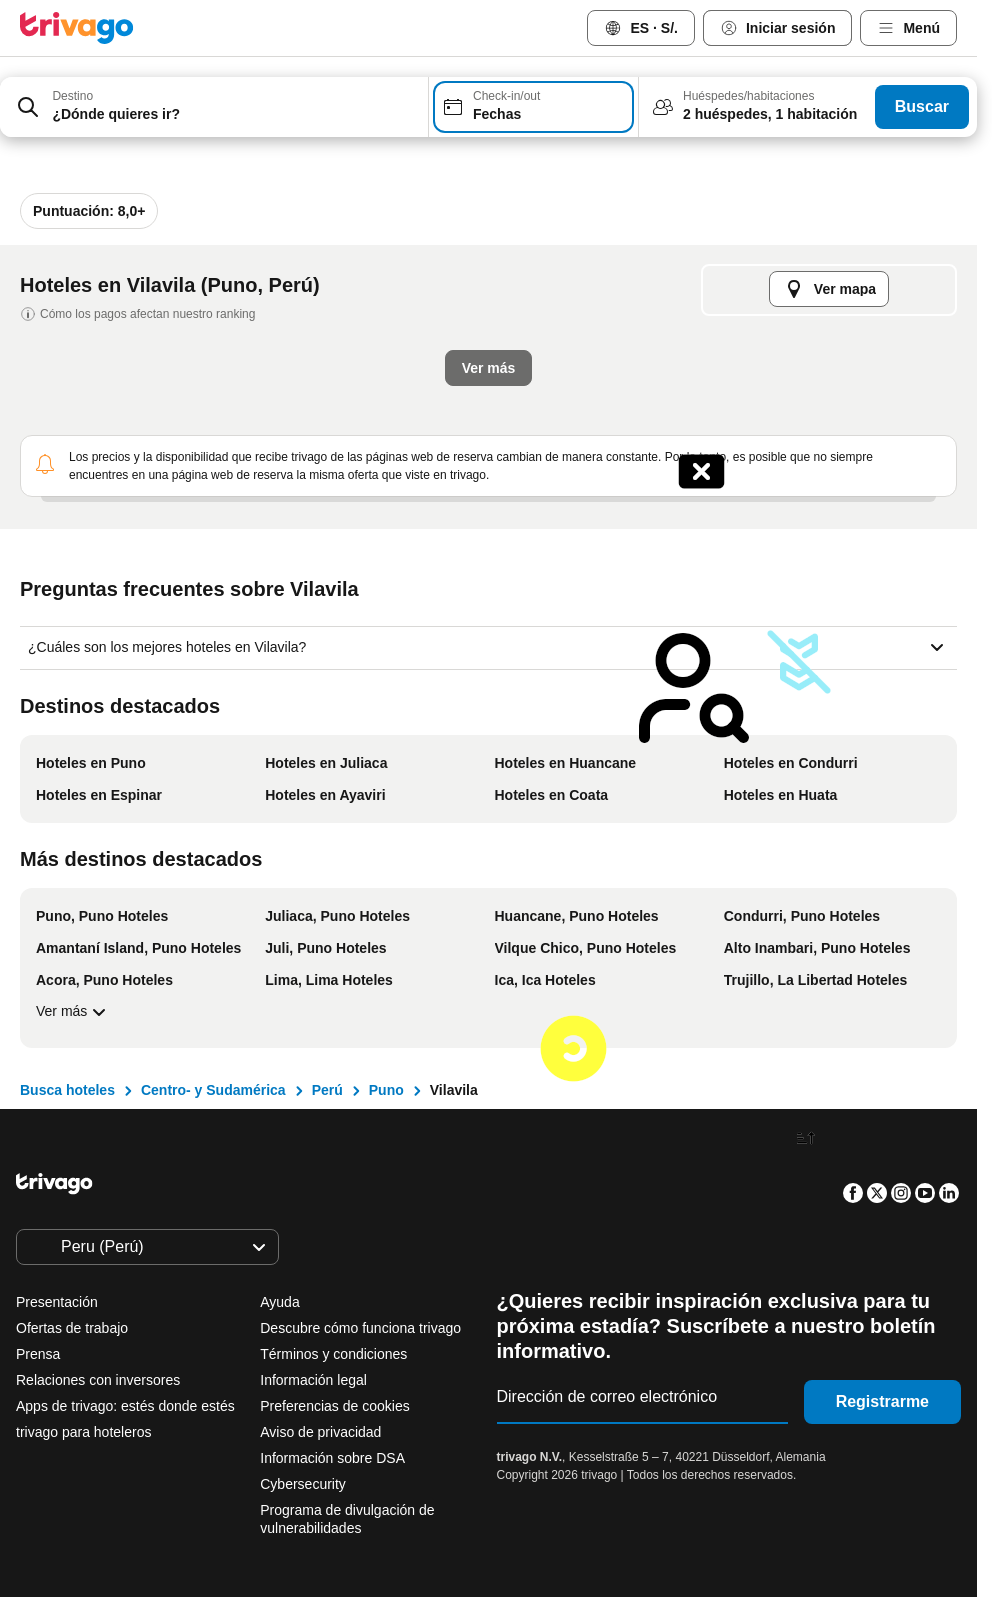 This screenshot has height=1597, width=992. What do you see at coordinates (799, 662) in the screenshot?
I see `disable badge notifications` at bounding box center [799, 662].